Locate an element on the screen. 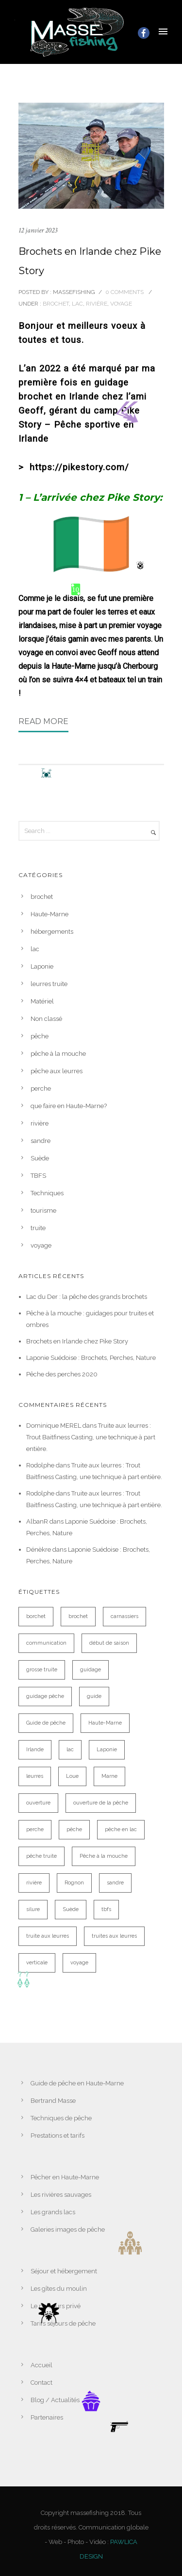  browse or shop for earrings is located at coordinates (23, 1979).